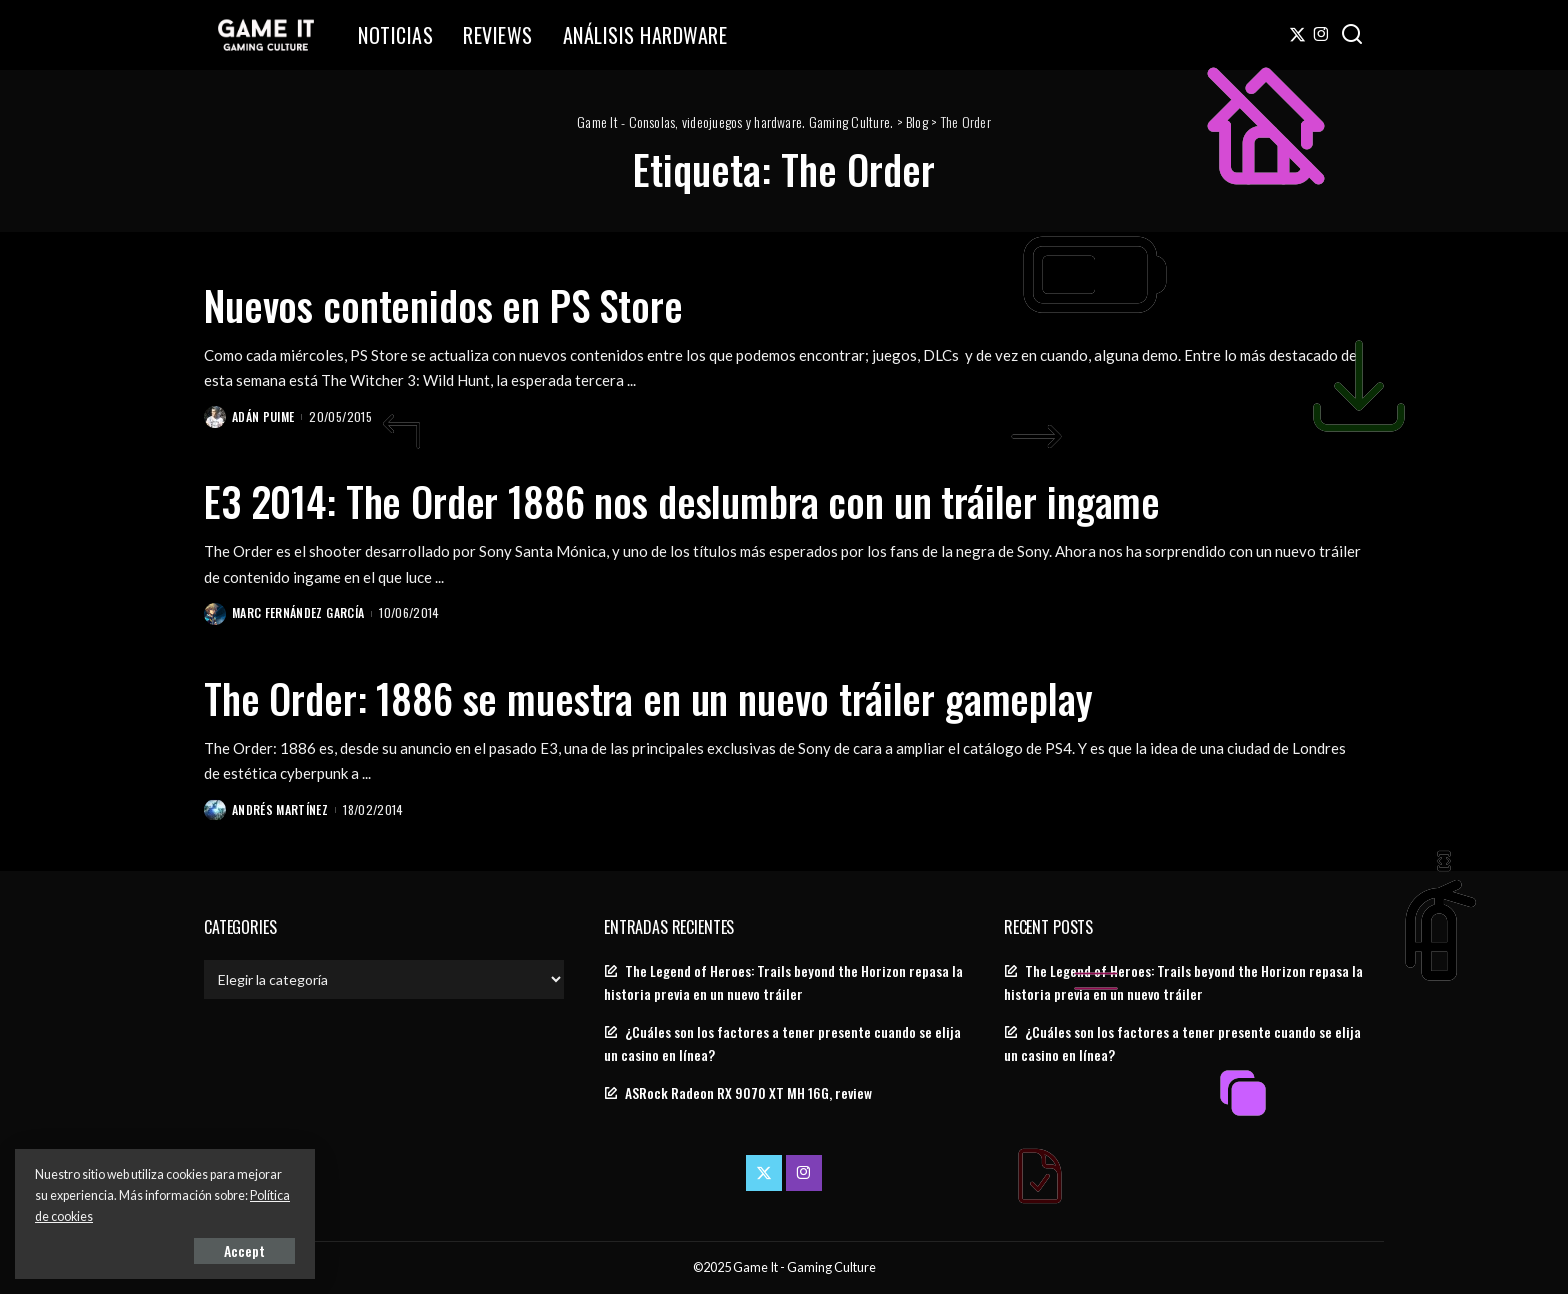 This screenshot has height=1294, width=1568. What do you see at coordinates (1036, 436) in the screenshot?
I see `proceed to the next step` at bounding box center [1036, 436].